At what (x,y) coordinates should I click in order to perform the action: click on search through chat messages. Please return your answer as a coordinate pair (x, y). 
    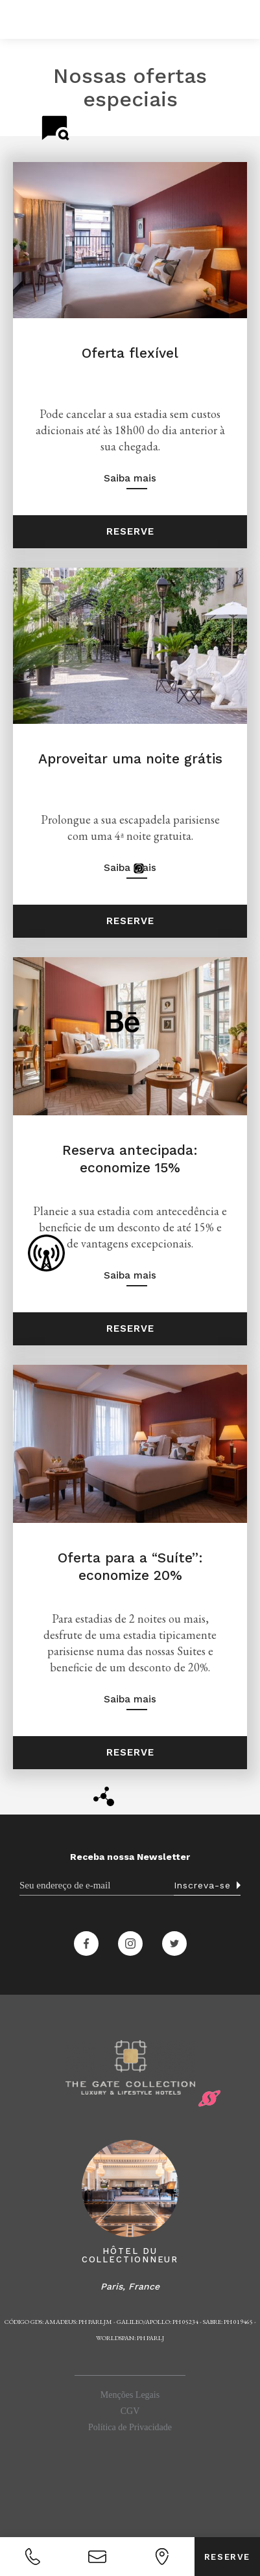
    Looking at the image, I should click on (54, 127).